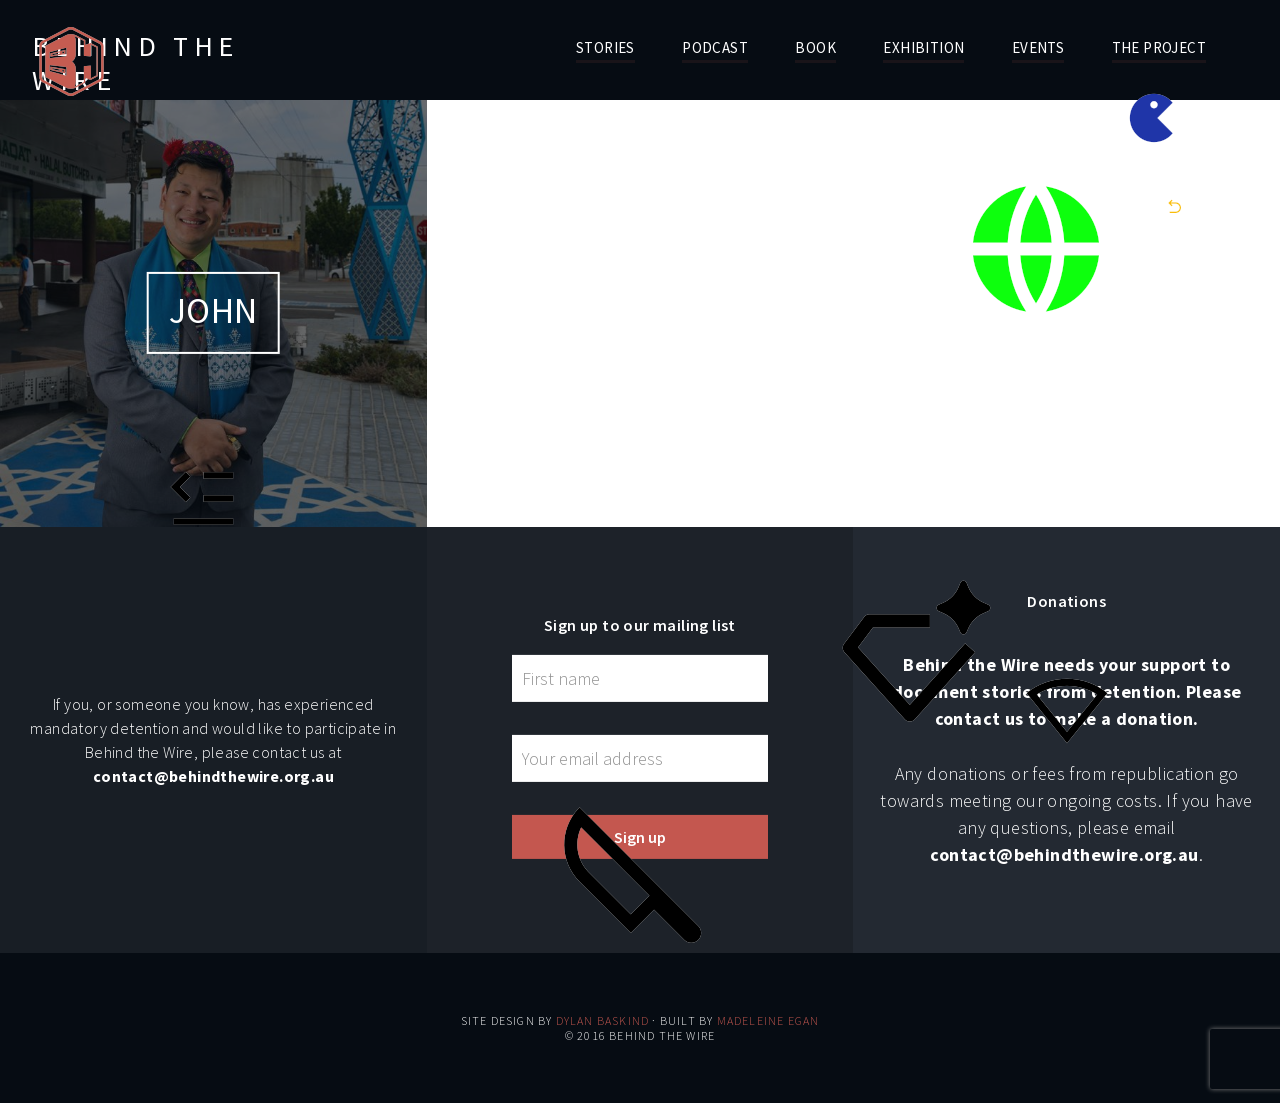  What do you see at coordinates (1036, 249) in the screenshot?
I see `access global or international settings` at bounding box center [1036, 249].